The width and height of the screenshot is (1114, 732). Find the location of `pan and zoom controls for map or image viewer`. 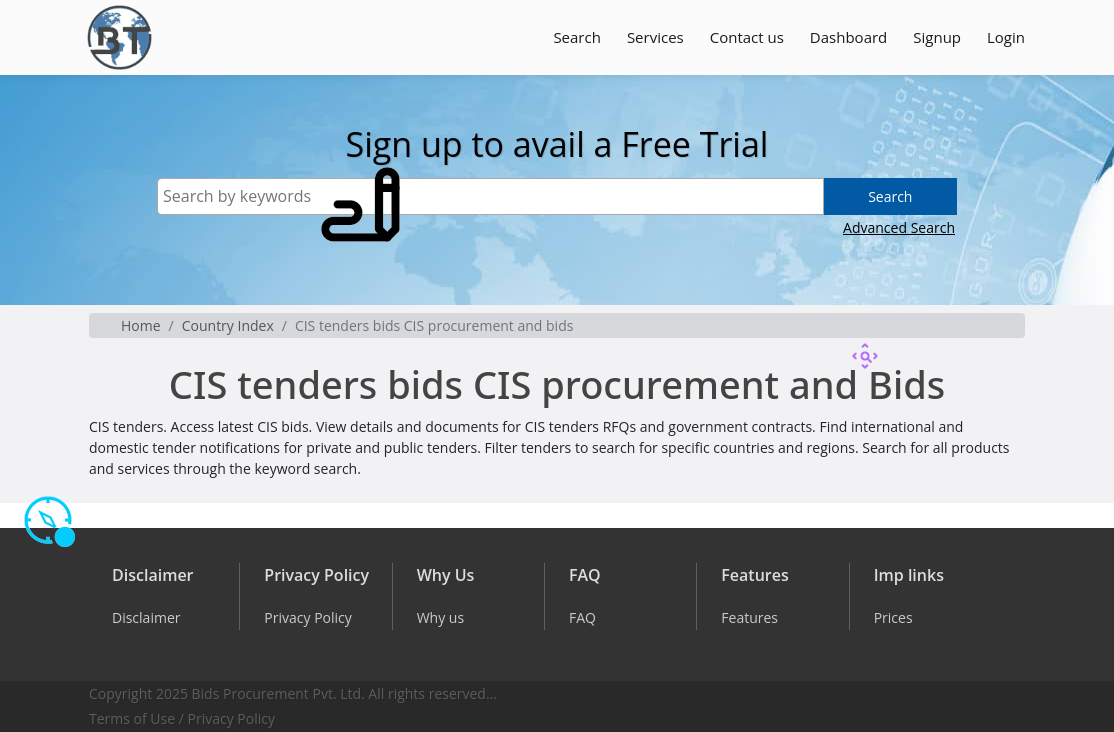

pan and zoom controls for map or image viewer is located at coordinates (865, 356).